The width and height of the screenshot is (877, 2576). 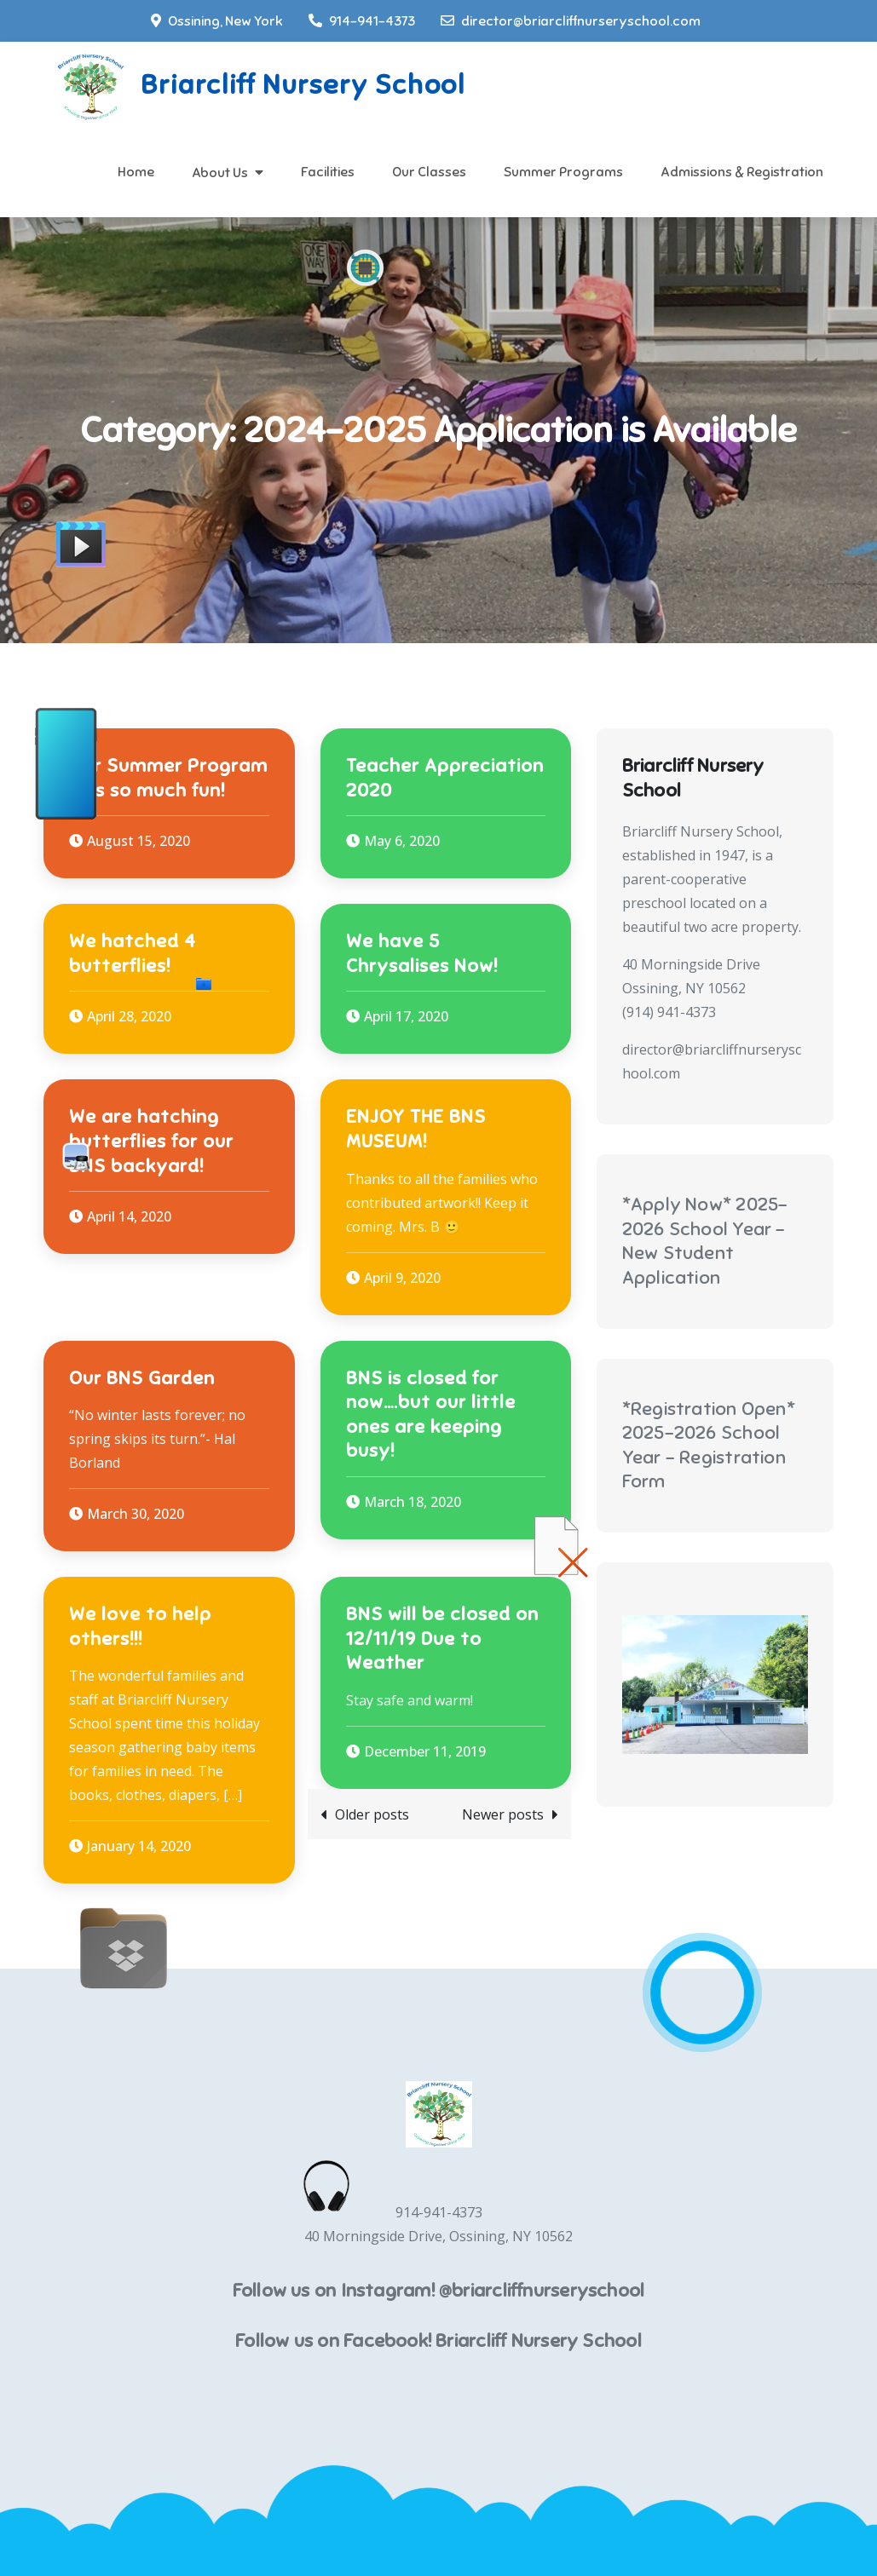 I want to click on delete a file or document, so click(x=556, y=1545).